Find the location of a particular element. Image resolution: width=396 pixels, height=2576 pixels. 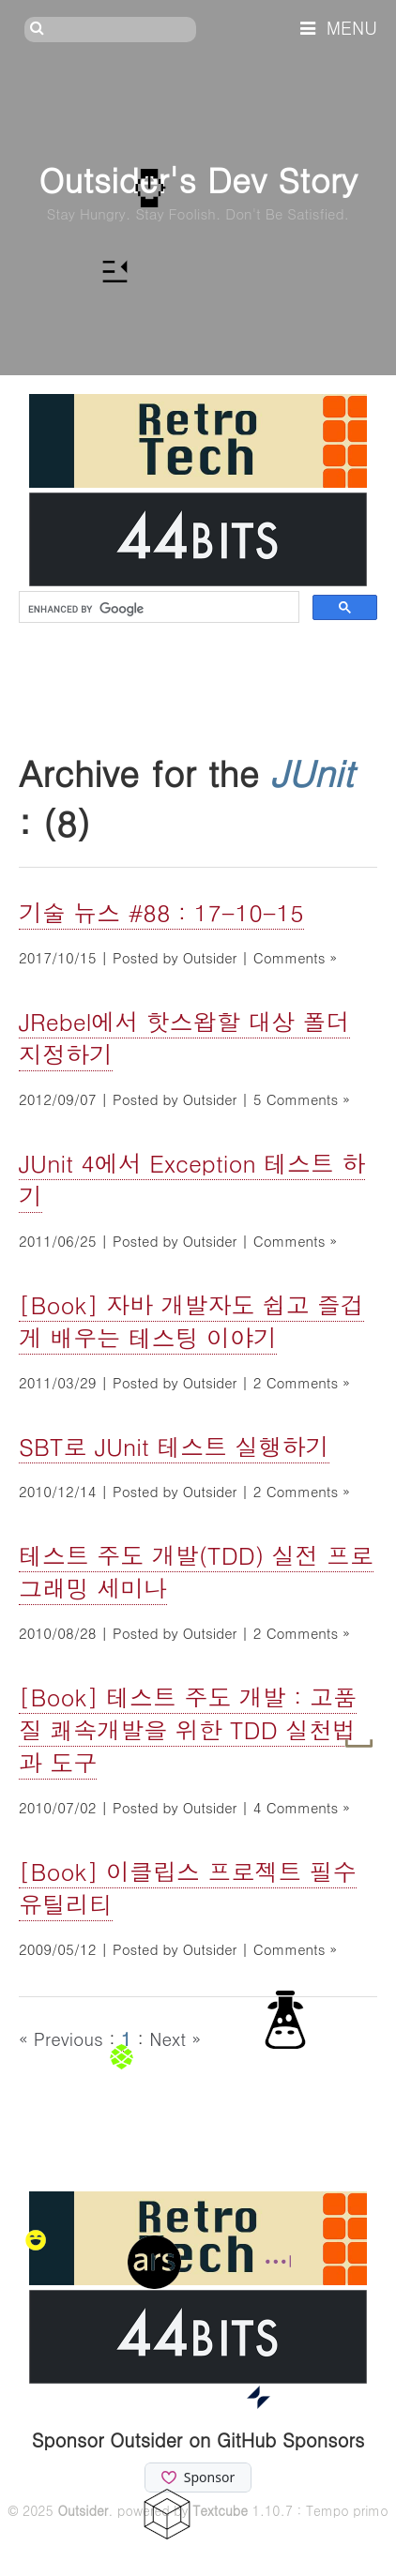

react with laughter to a message is located at coordinates (36, 2240).